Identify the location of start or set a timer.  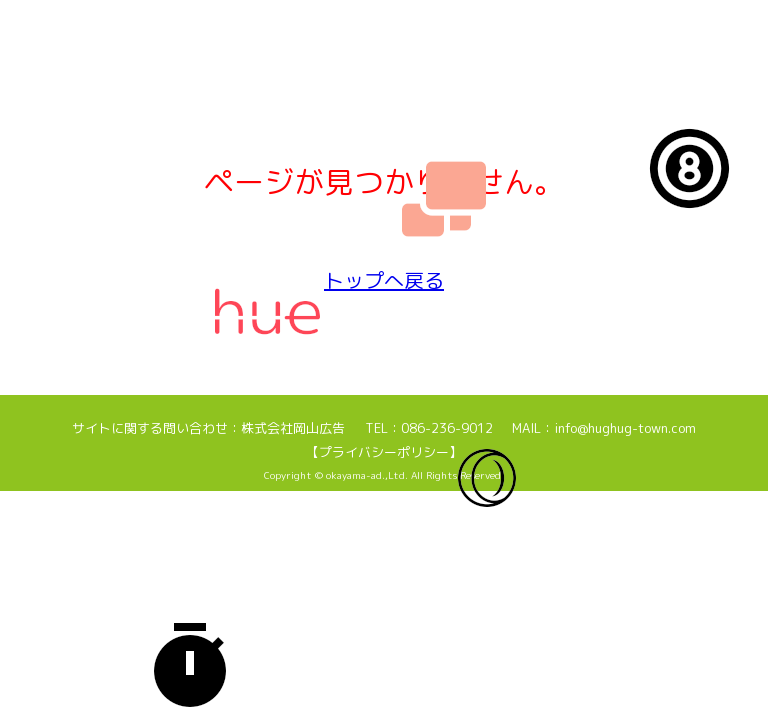
(190, 667).